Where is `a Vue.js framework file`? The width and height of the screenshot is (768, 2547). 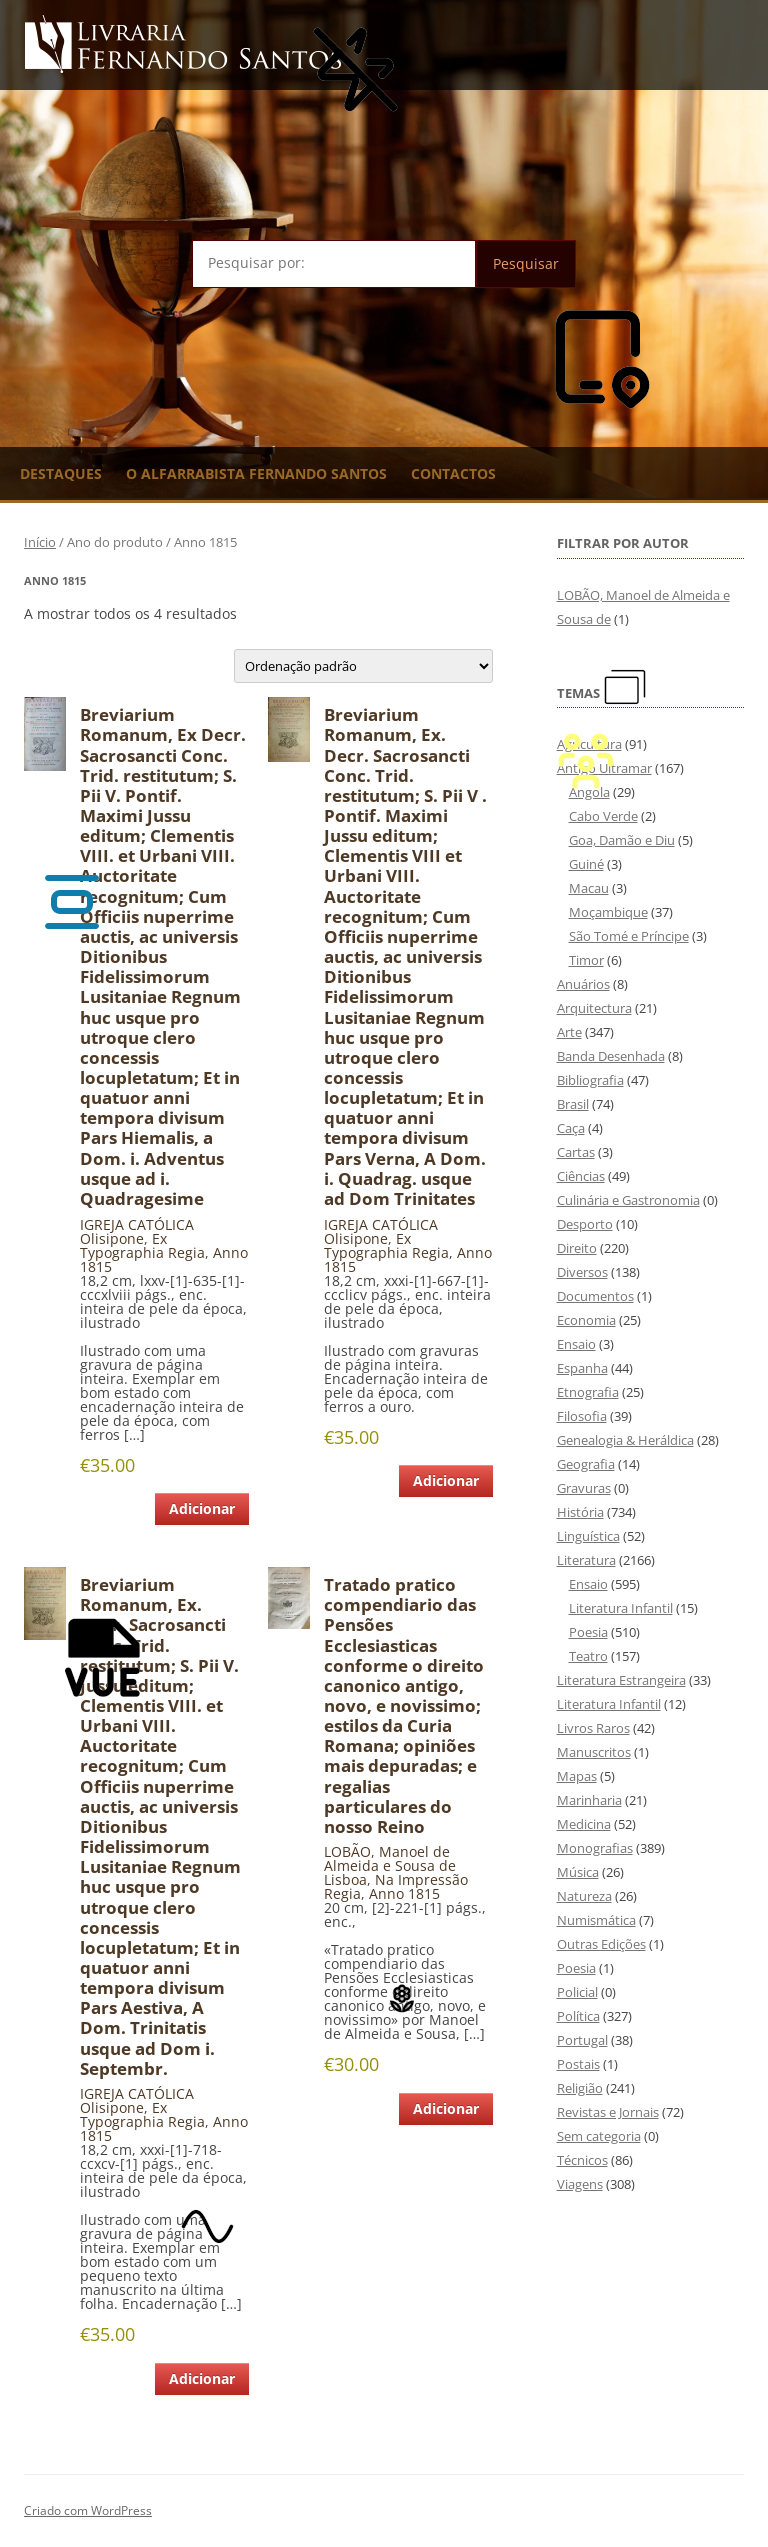 a Vue.js framework file is located at coordinates (104, 1661).